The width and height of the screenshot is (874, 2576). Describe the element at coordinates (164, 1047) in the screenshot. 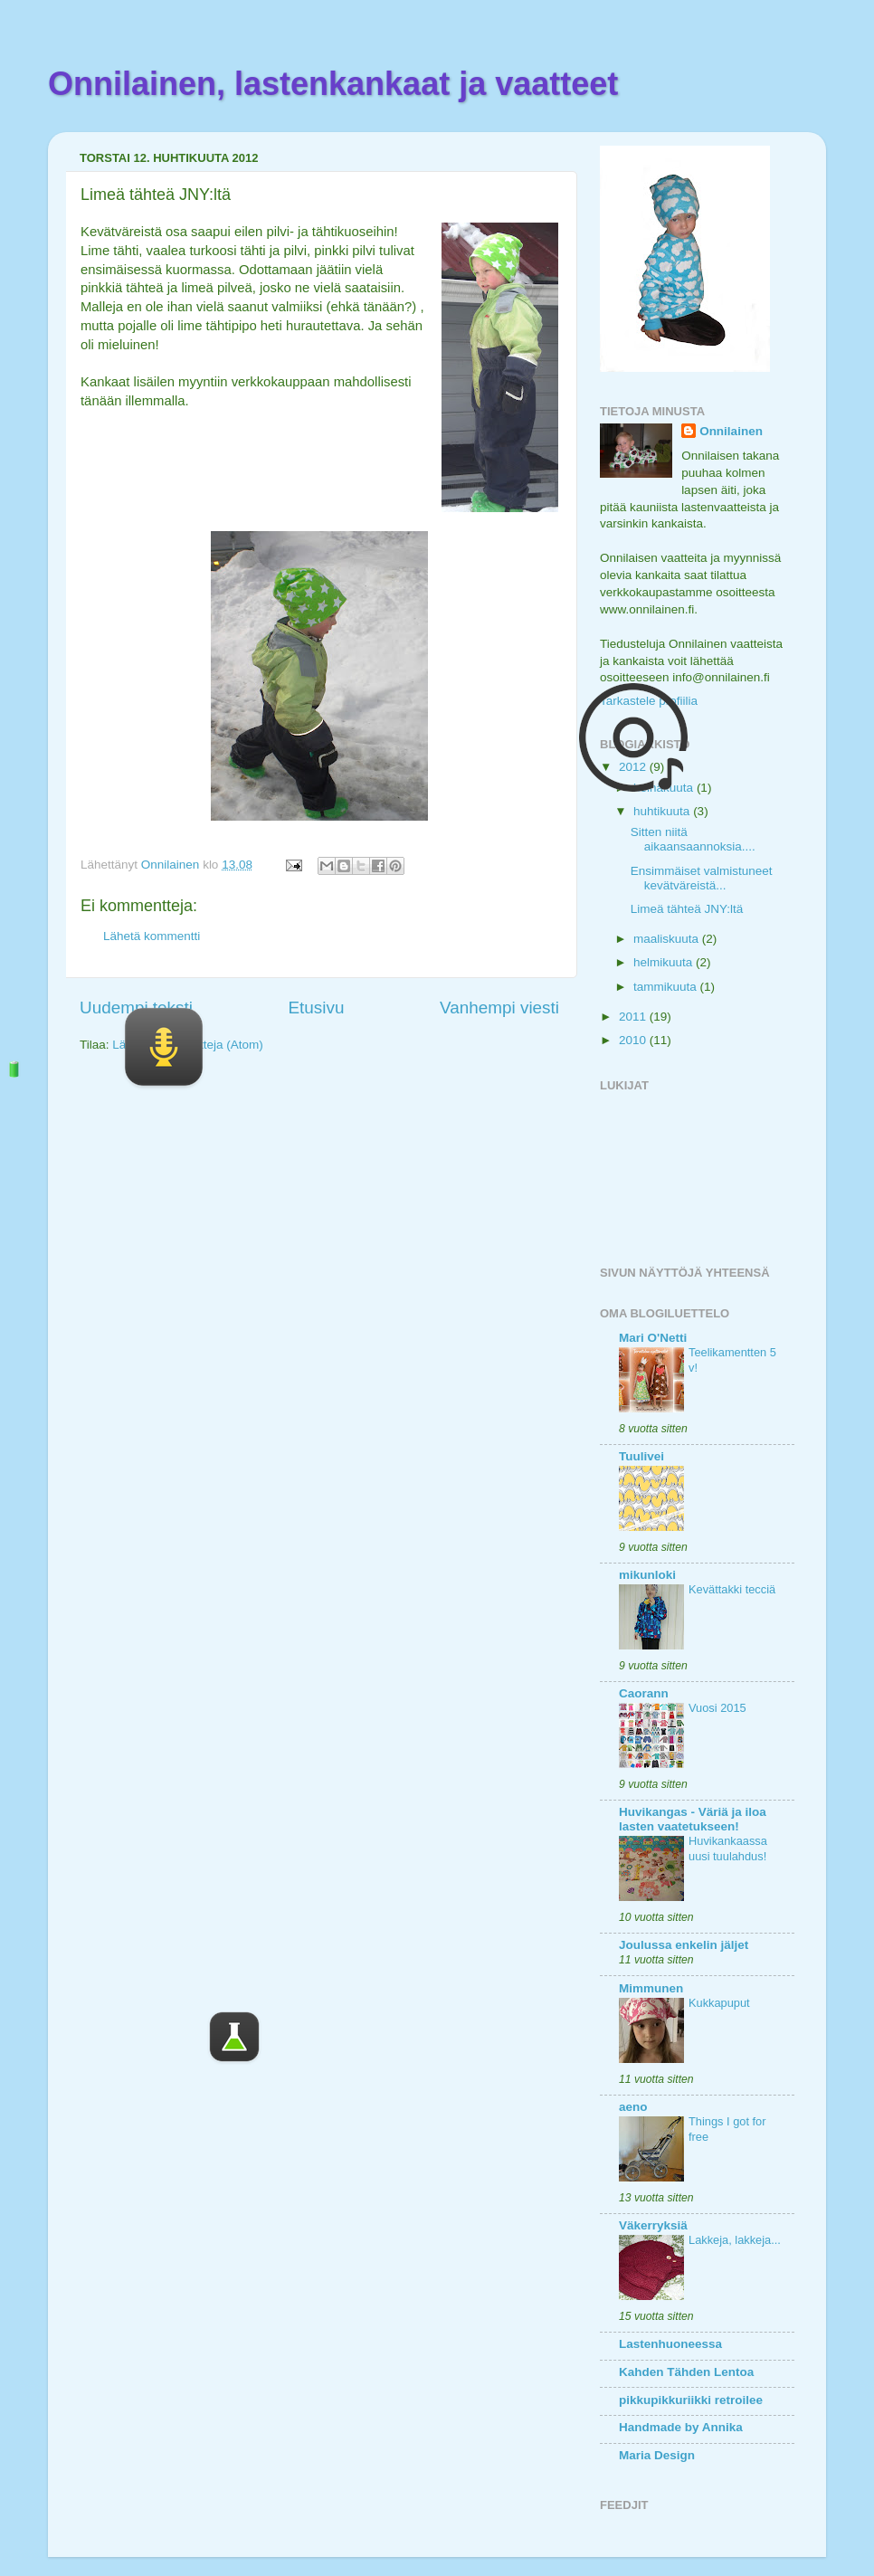

I see `open amarok podcast app` at that location.